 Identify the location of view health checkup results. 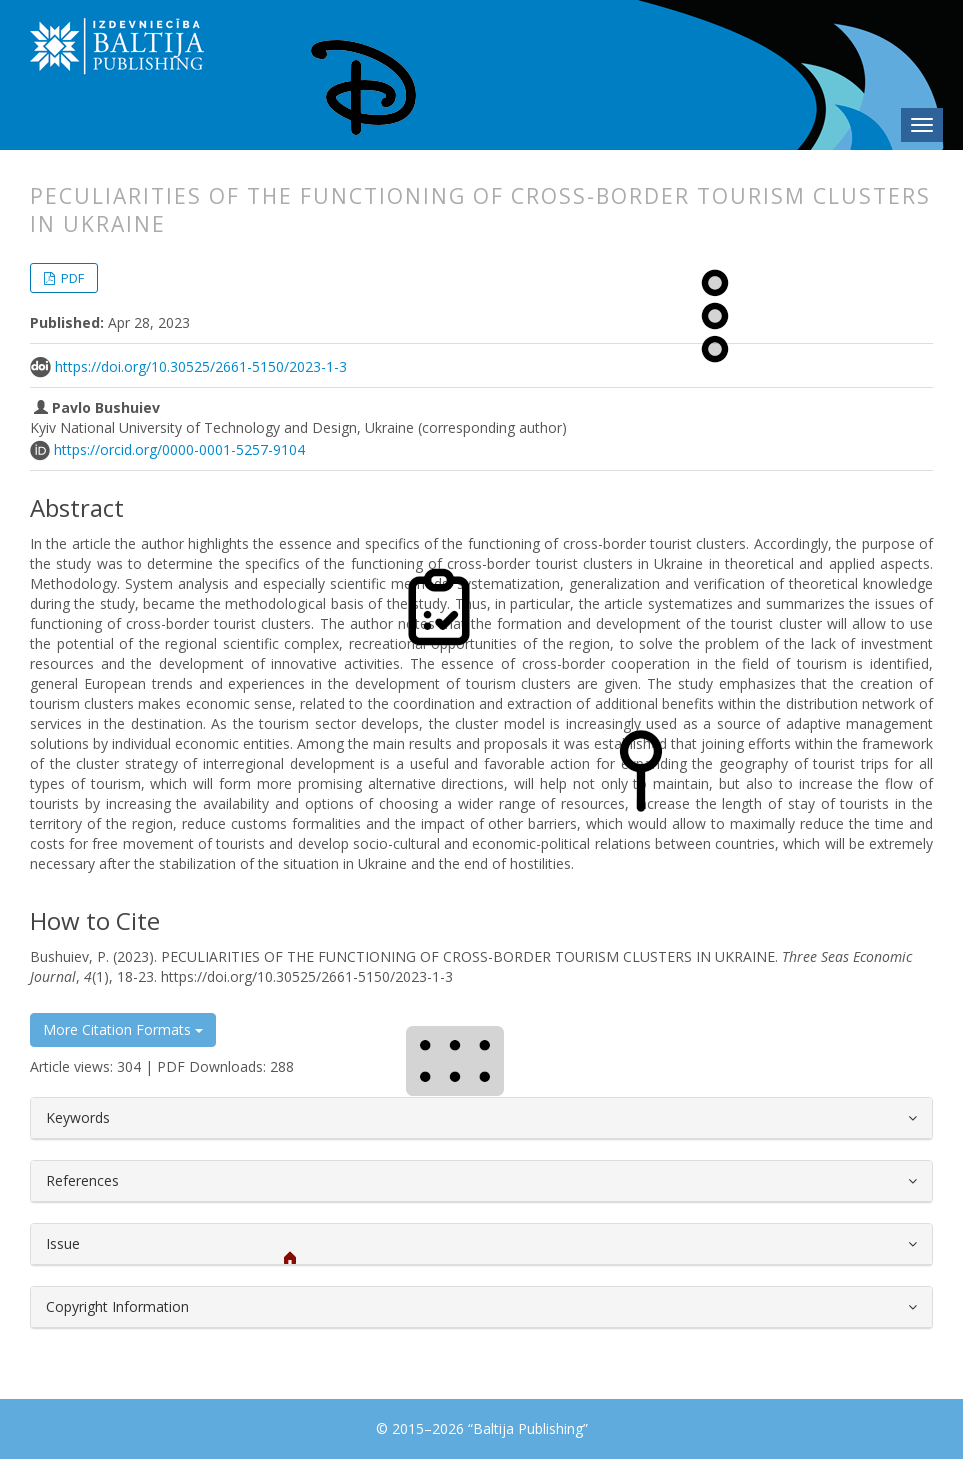
(439, 607).